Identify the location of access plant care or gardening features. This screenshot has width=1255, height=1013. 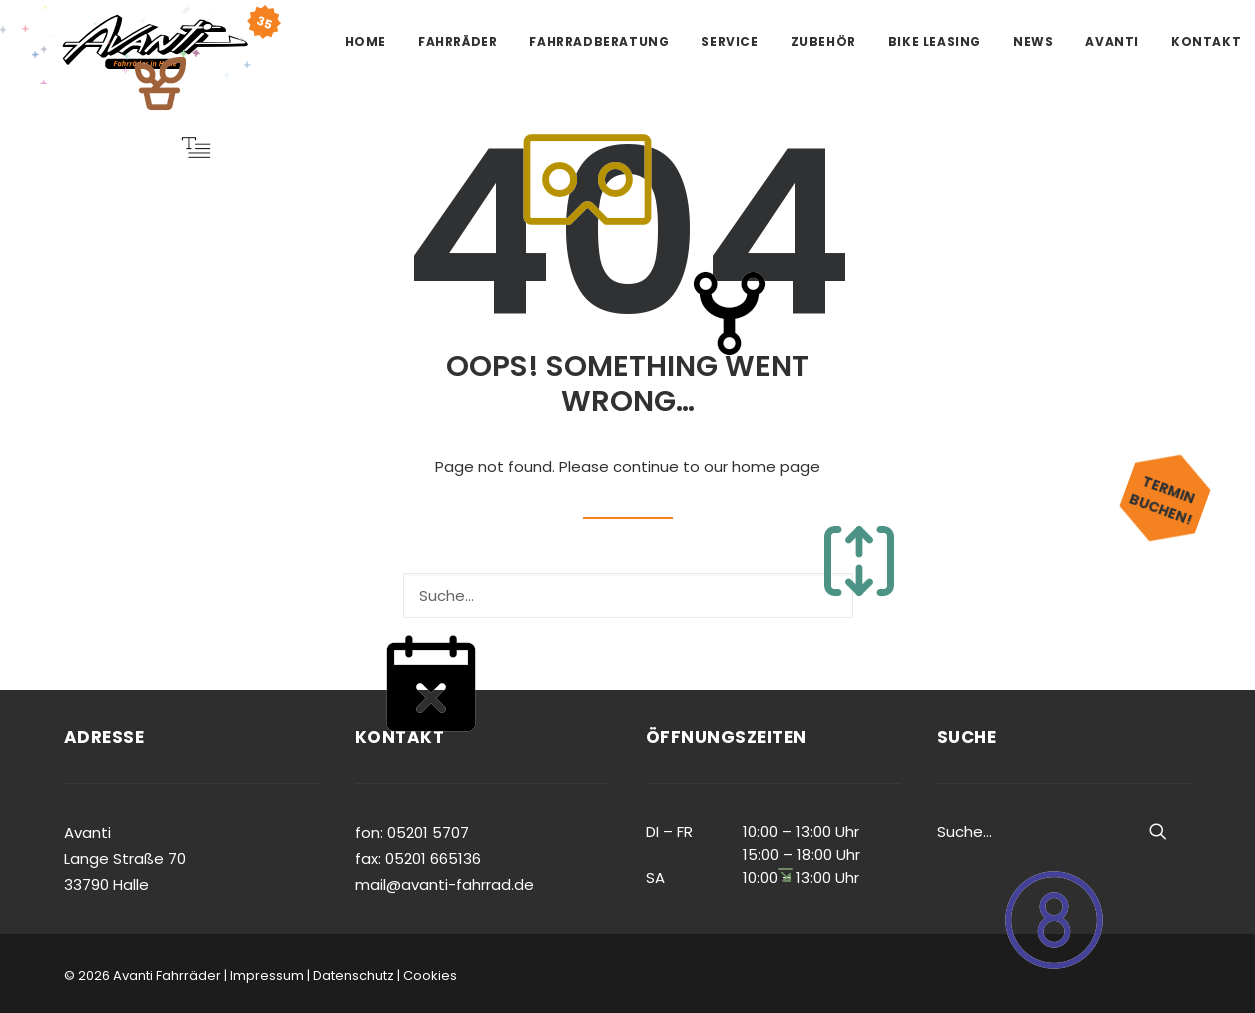
(159, 83).